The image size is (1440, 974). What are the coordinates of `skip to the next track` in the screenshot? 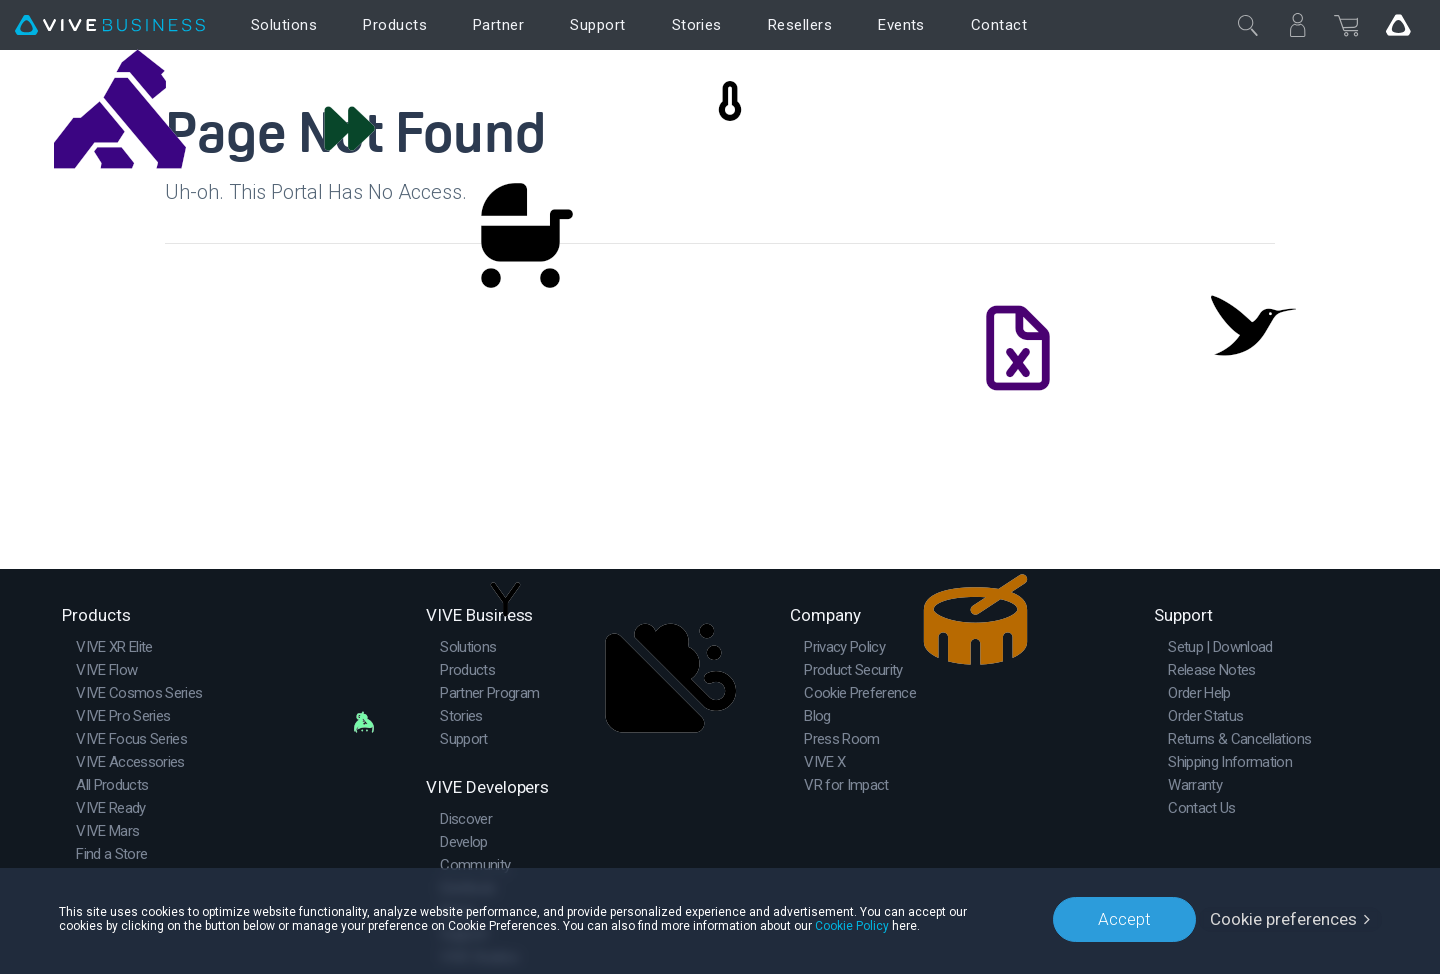 It's located at (346, 128).